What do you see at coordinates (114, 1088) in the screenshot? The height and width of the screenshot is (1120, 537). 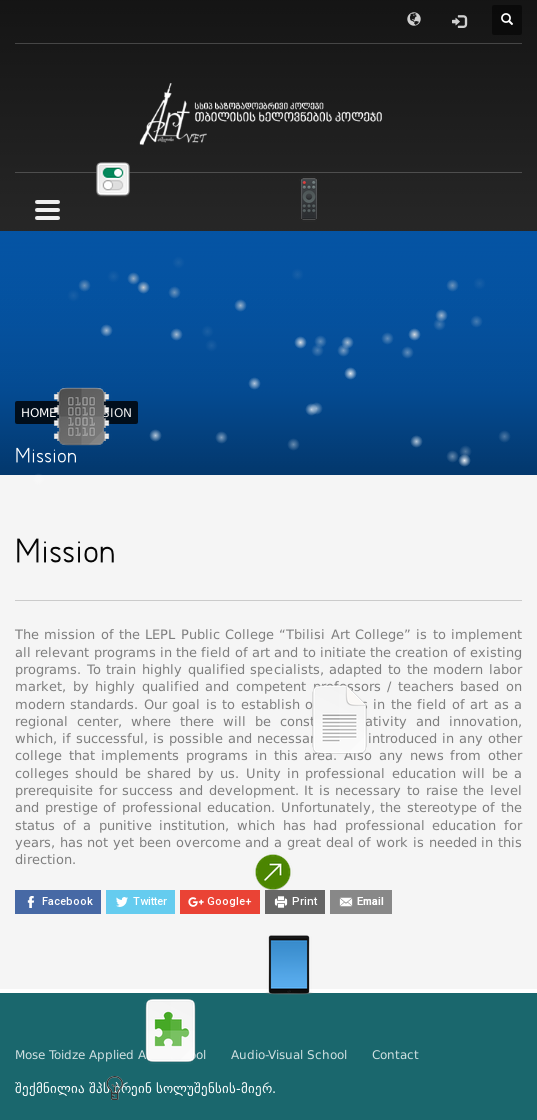 I see `access object emojis and symbols` at bounding box center [114, 1088].